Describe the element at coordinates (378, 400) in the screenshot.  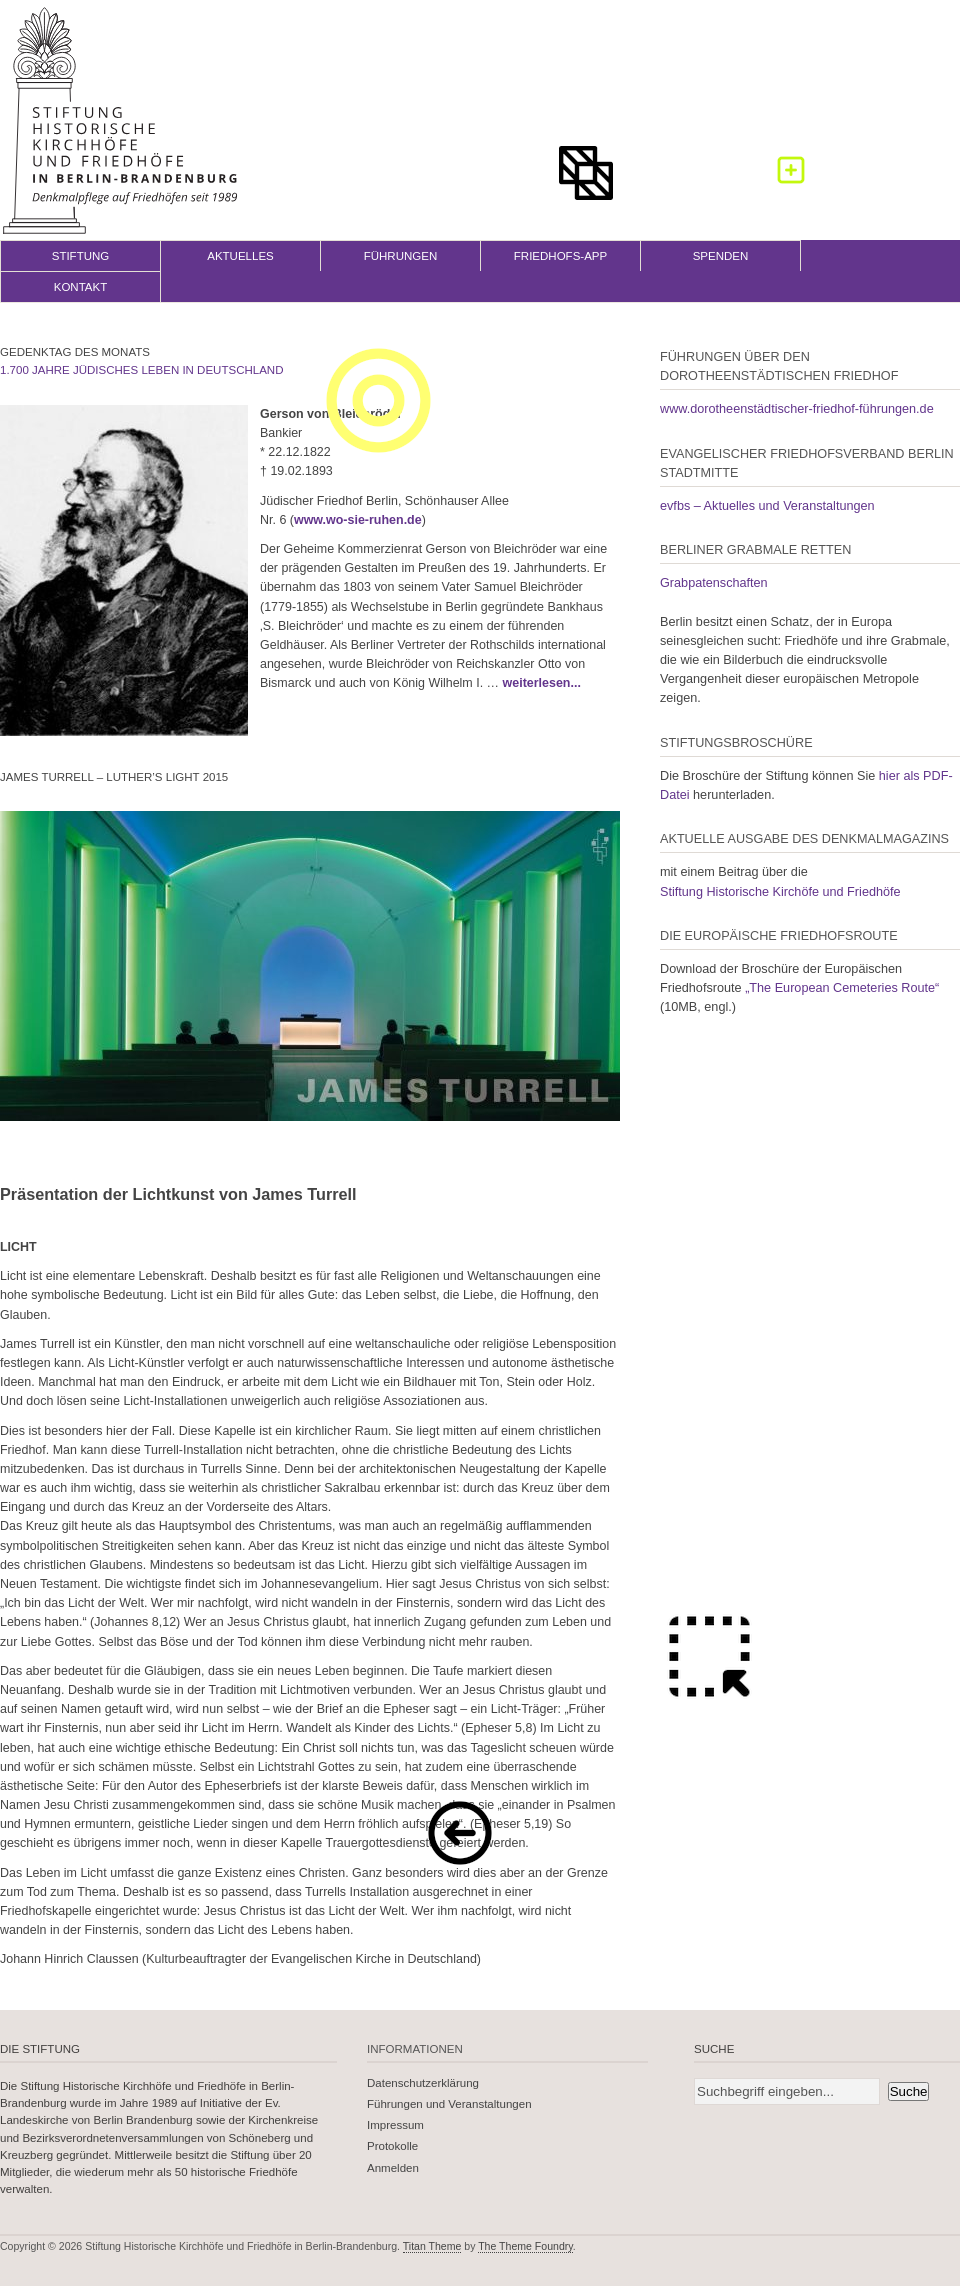
I see `selected radio button option` at that location.